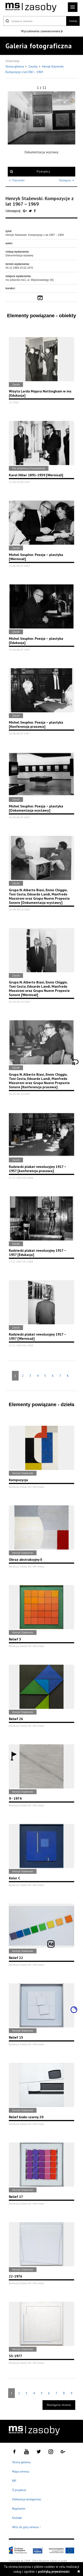 The image size is (83, 2576). Describe the element at coordinates (74, 2010) in the screenshot. I see `apply inner shadow effect to top-right corner` at that location.